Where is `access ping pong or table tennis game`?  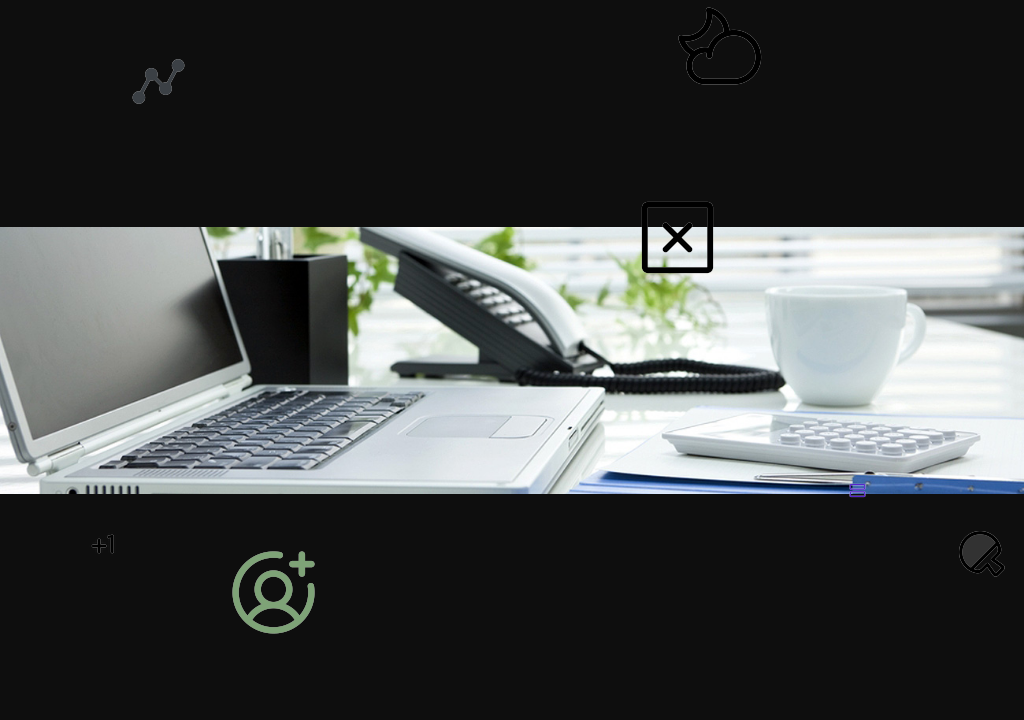
access ping pong or table tennis game is located at coordinates (981, 553).